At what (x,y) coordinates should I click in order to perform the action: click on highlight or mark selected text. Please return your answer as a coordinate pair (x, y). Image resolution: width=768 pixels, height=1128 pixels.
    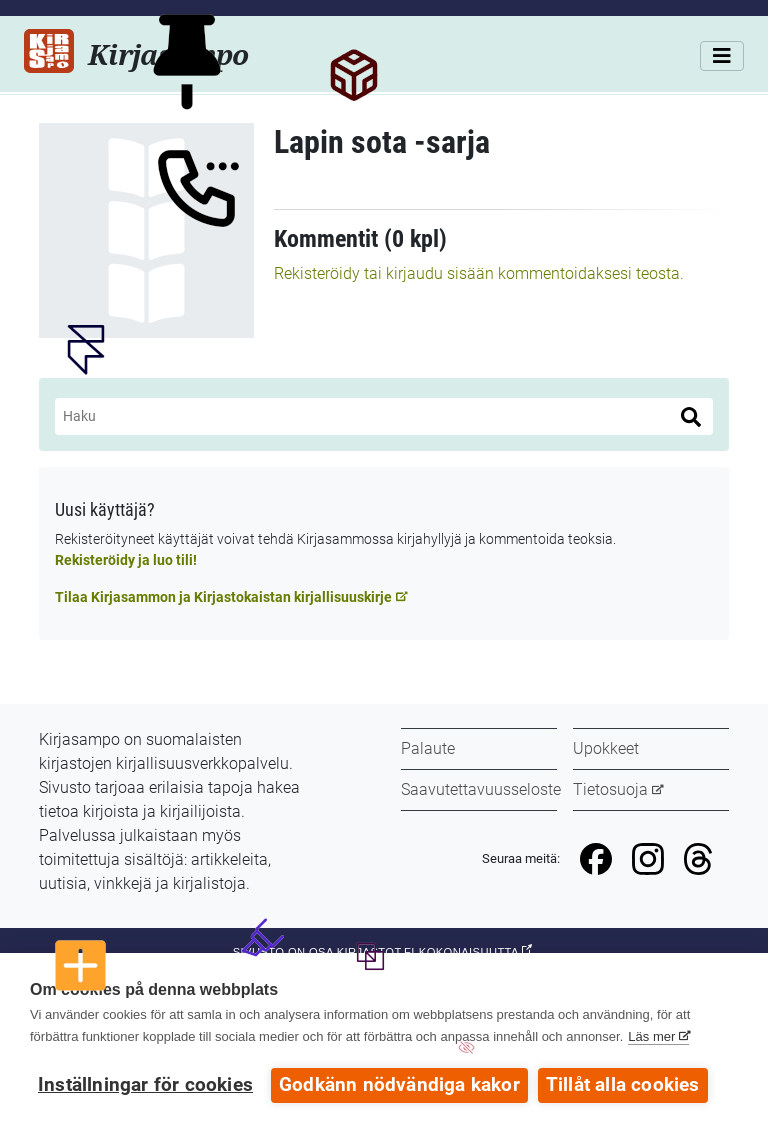
    Looking at the image, I should click on (261, 939).